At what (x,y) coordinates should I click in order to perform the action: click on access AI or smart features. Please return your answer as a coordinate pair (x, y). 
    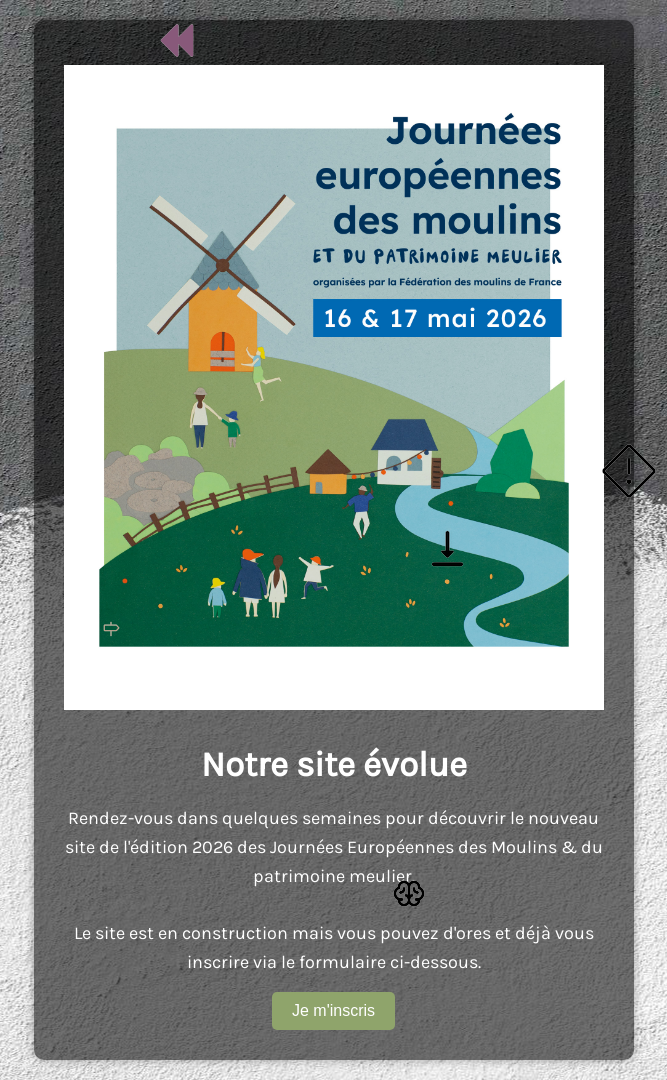
    Looking at the image, I should click on (409, 894).